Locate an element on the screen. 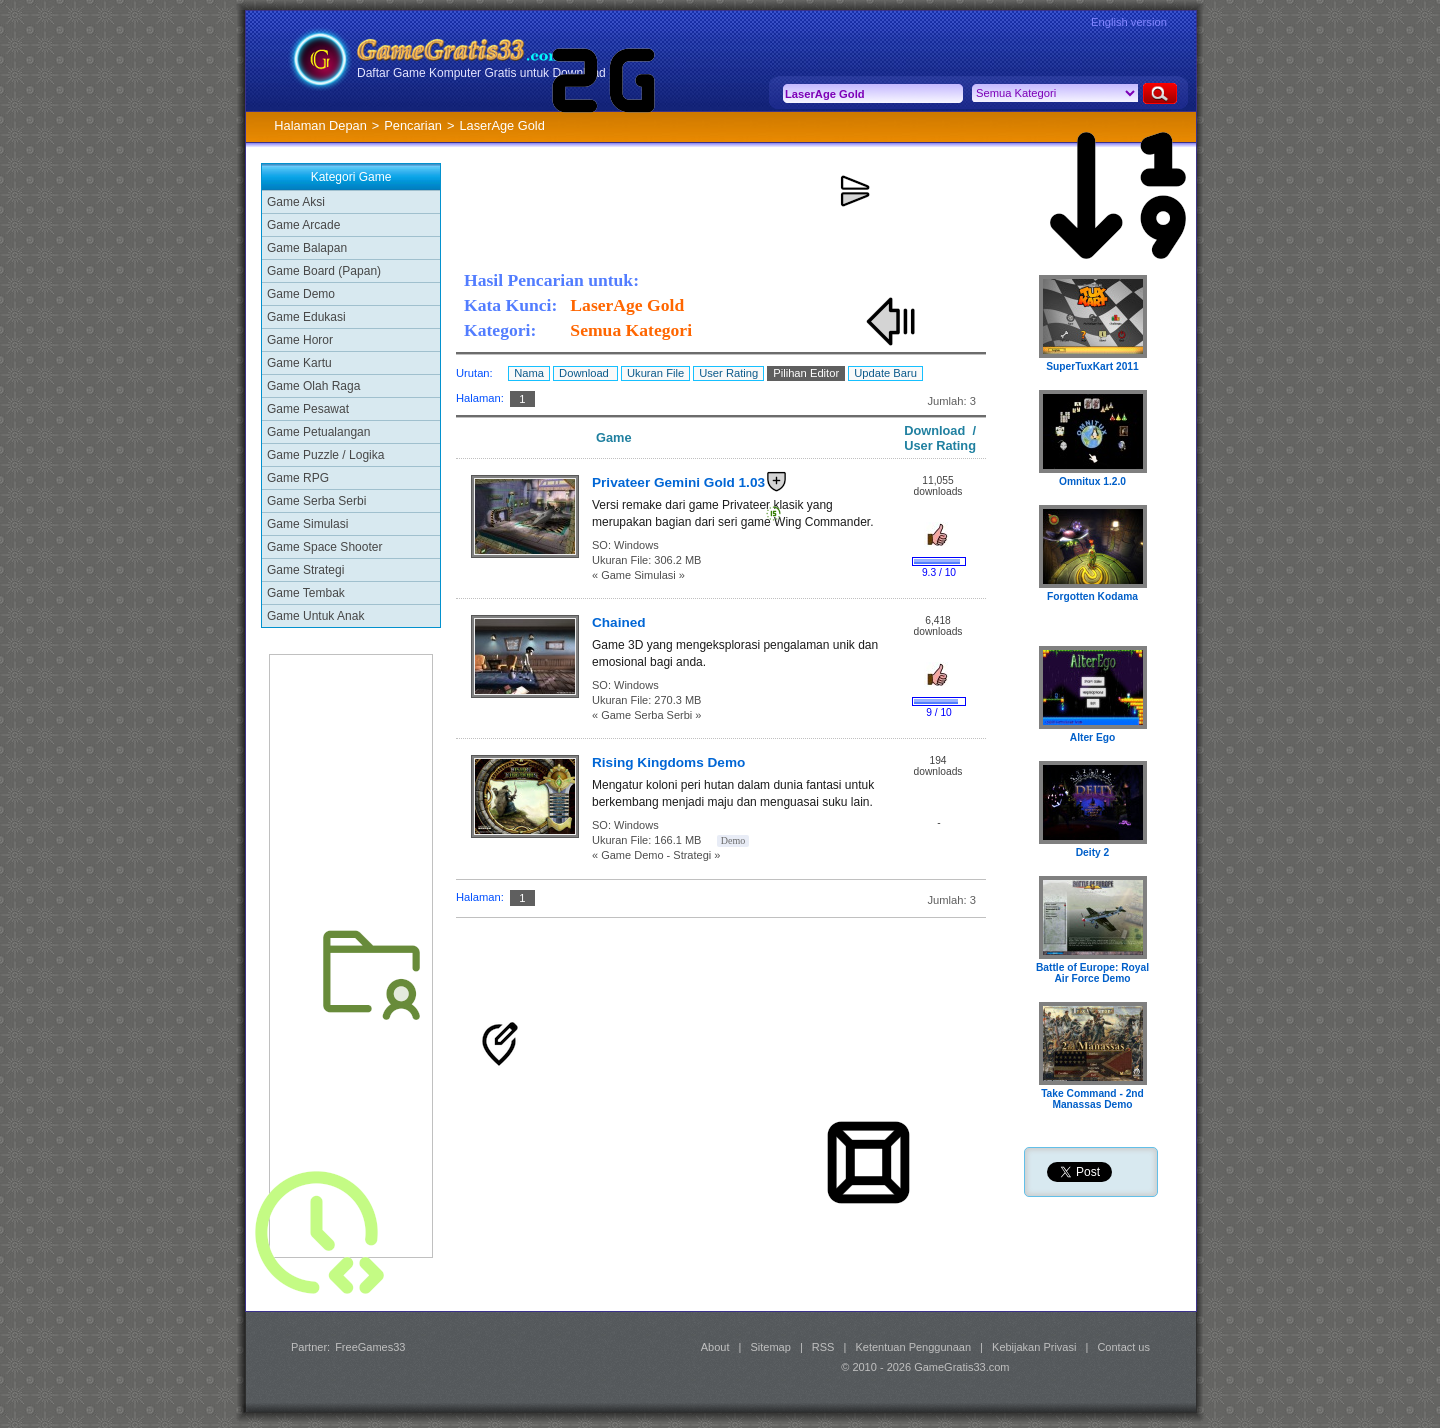 Image resolution: width=1440 pixels, height=1428 pixels. flip image vertically is located at coordinates (854, 191).